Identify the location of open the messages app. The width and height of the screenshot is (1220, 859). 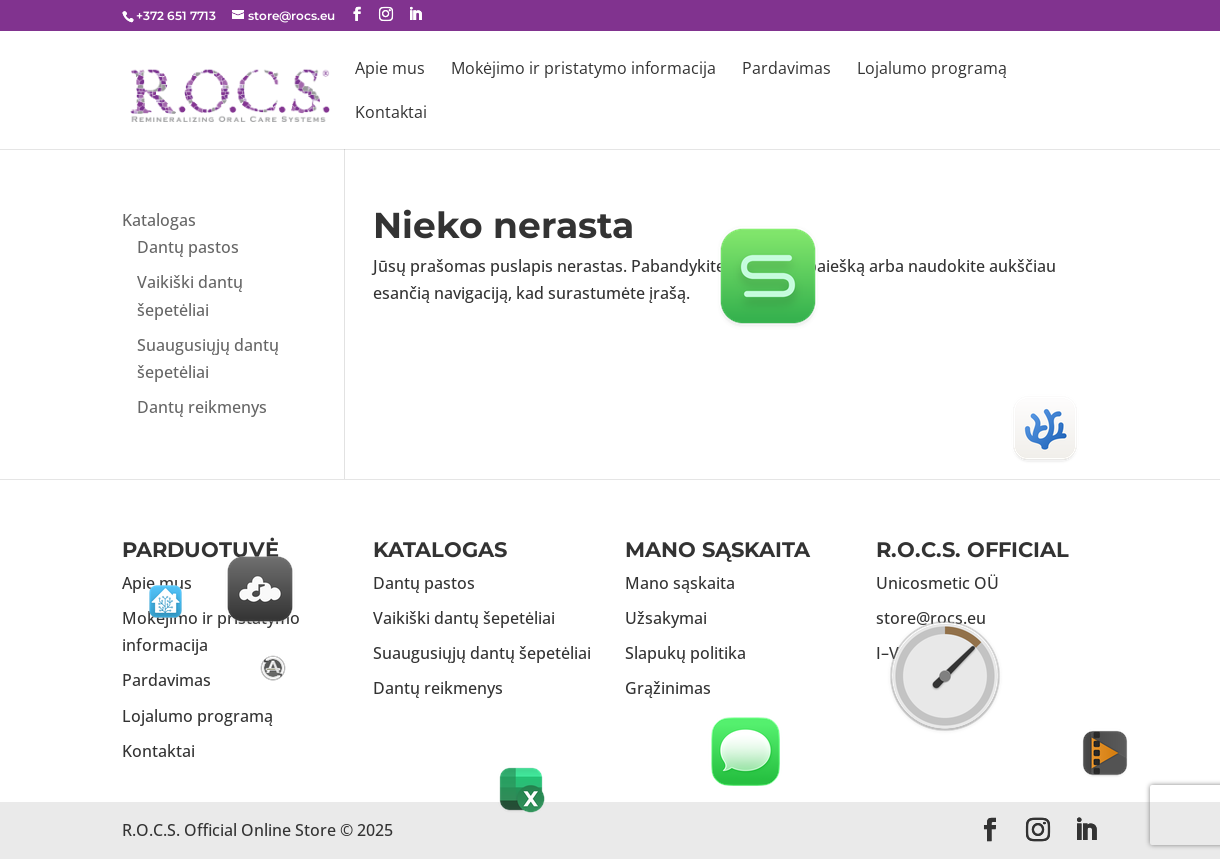
(745, 751).